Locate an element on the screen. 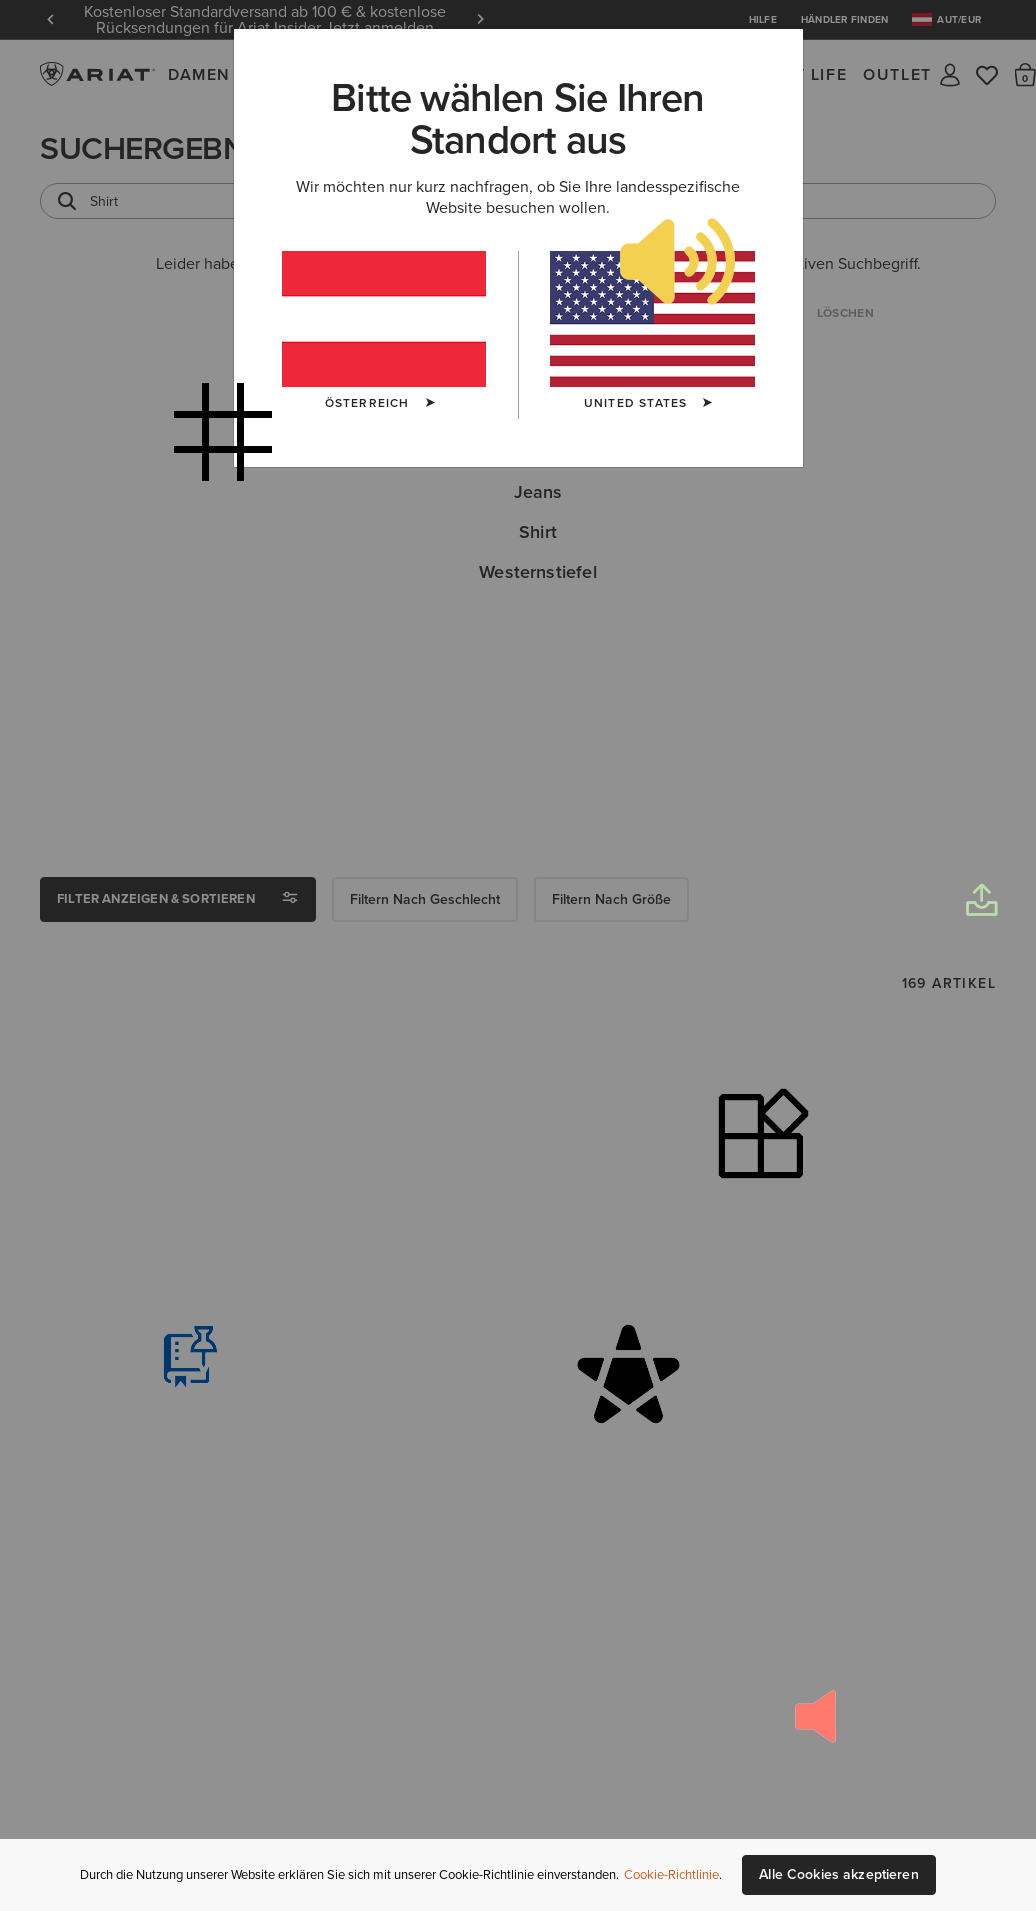 The height and width of the screenshot is (1911, 1036). mute or unmute audio is located at coordinates (818, 1716).